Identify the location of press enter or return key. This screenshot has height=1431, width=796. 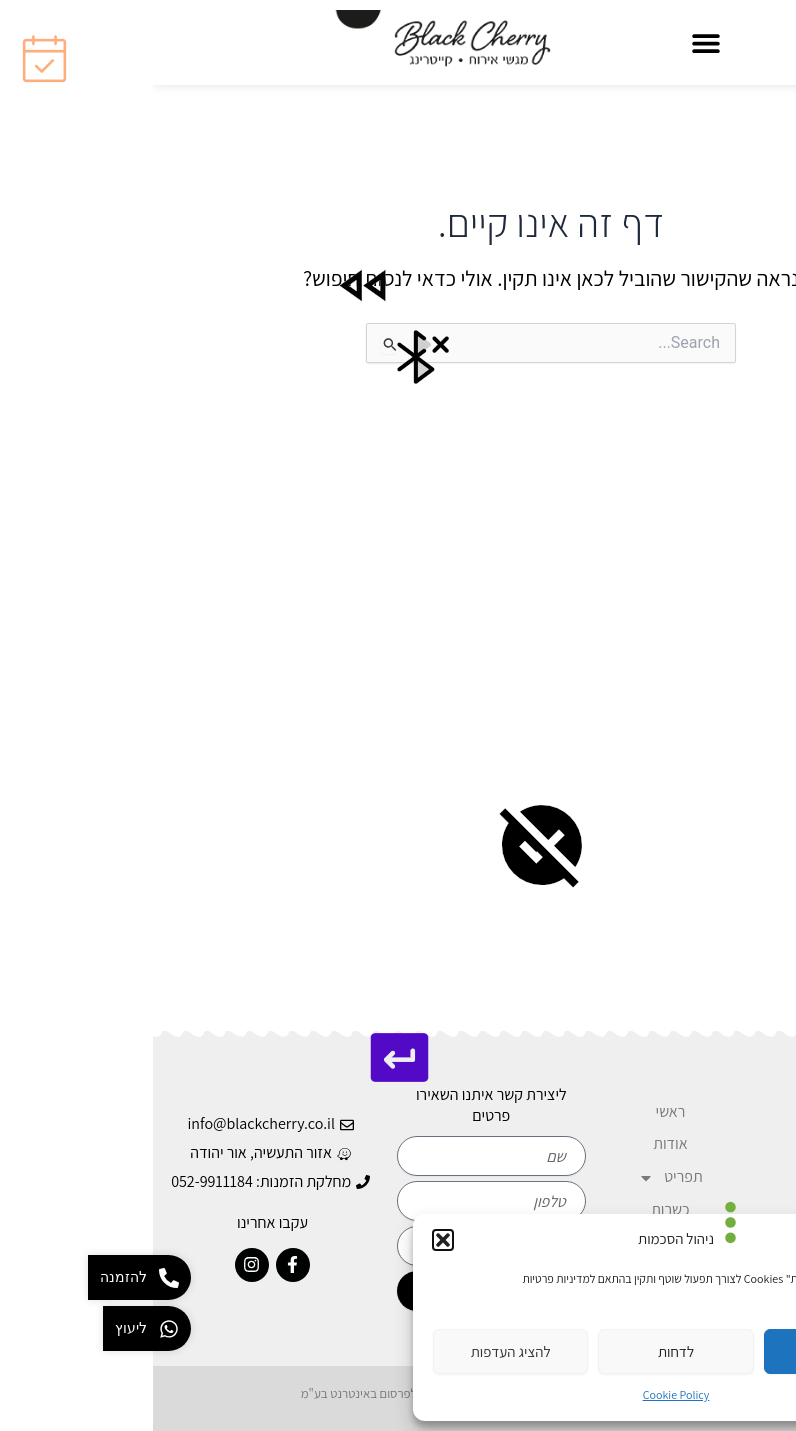
(399, 1057).